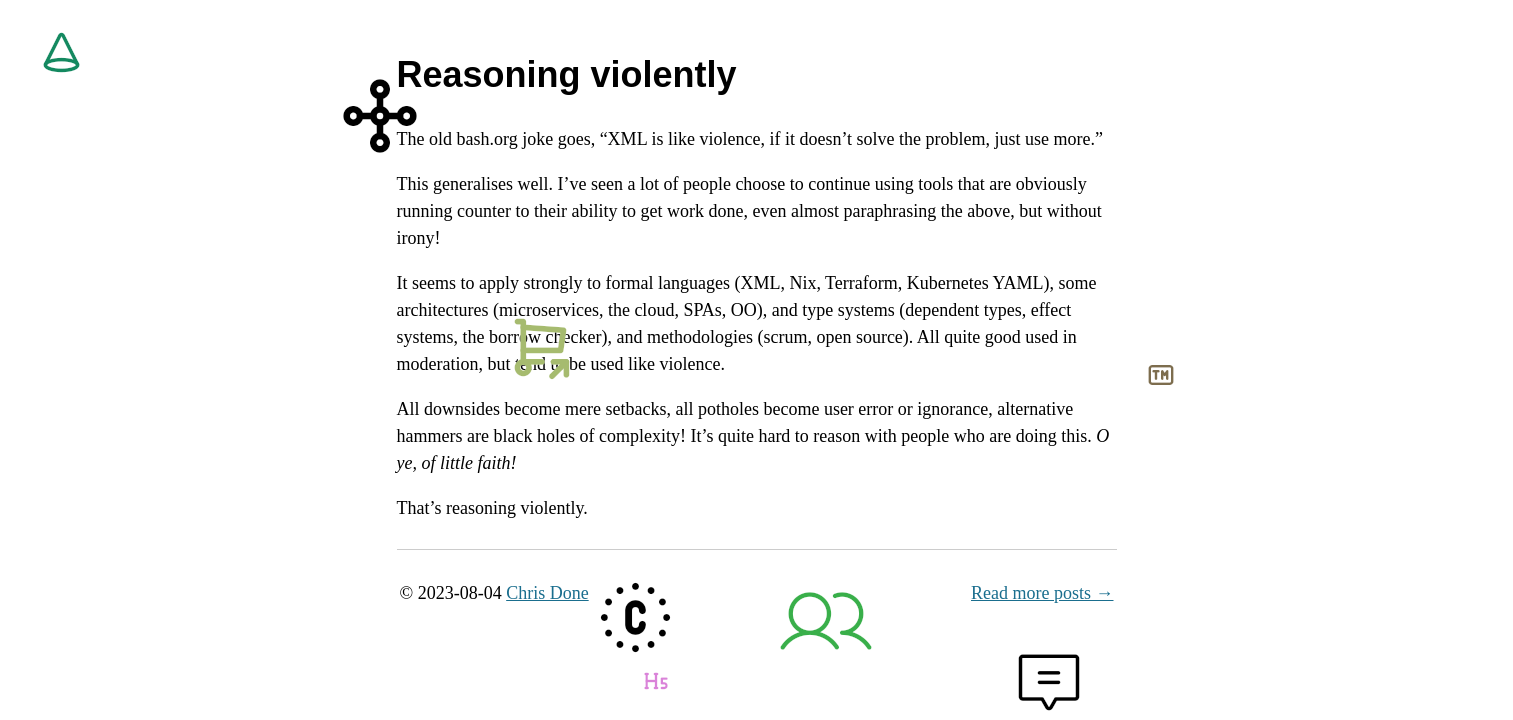 Image resolution: width=1513 pixels, height=720 pixels. Describe the element at coordinates (61, 52) in the screenshot. I see `represents a 3D cone shape or geometric object` at that location.